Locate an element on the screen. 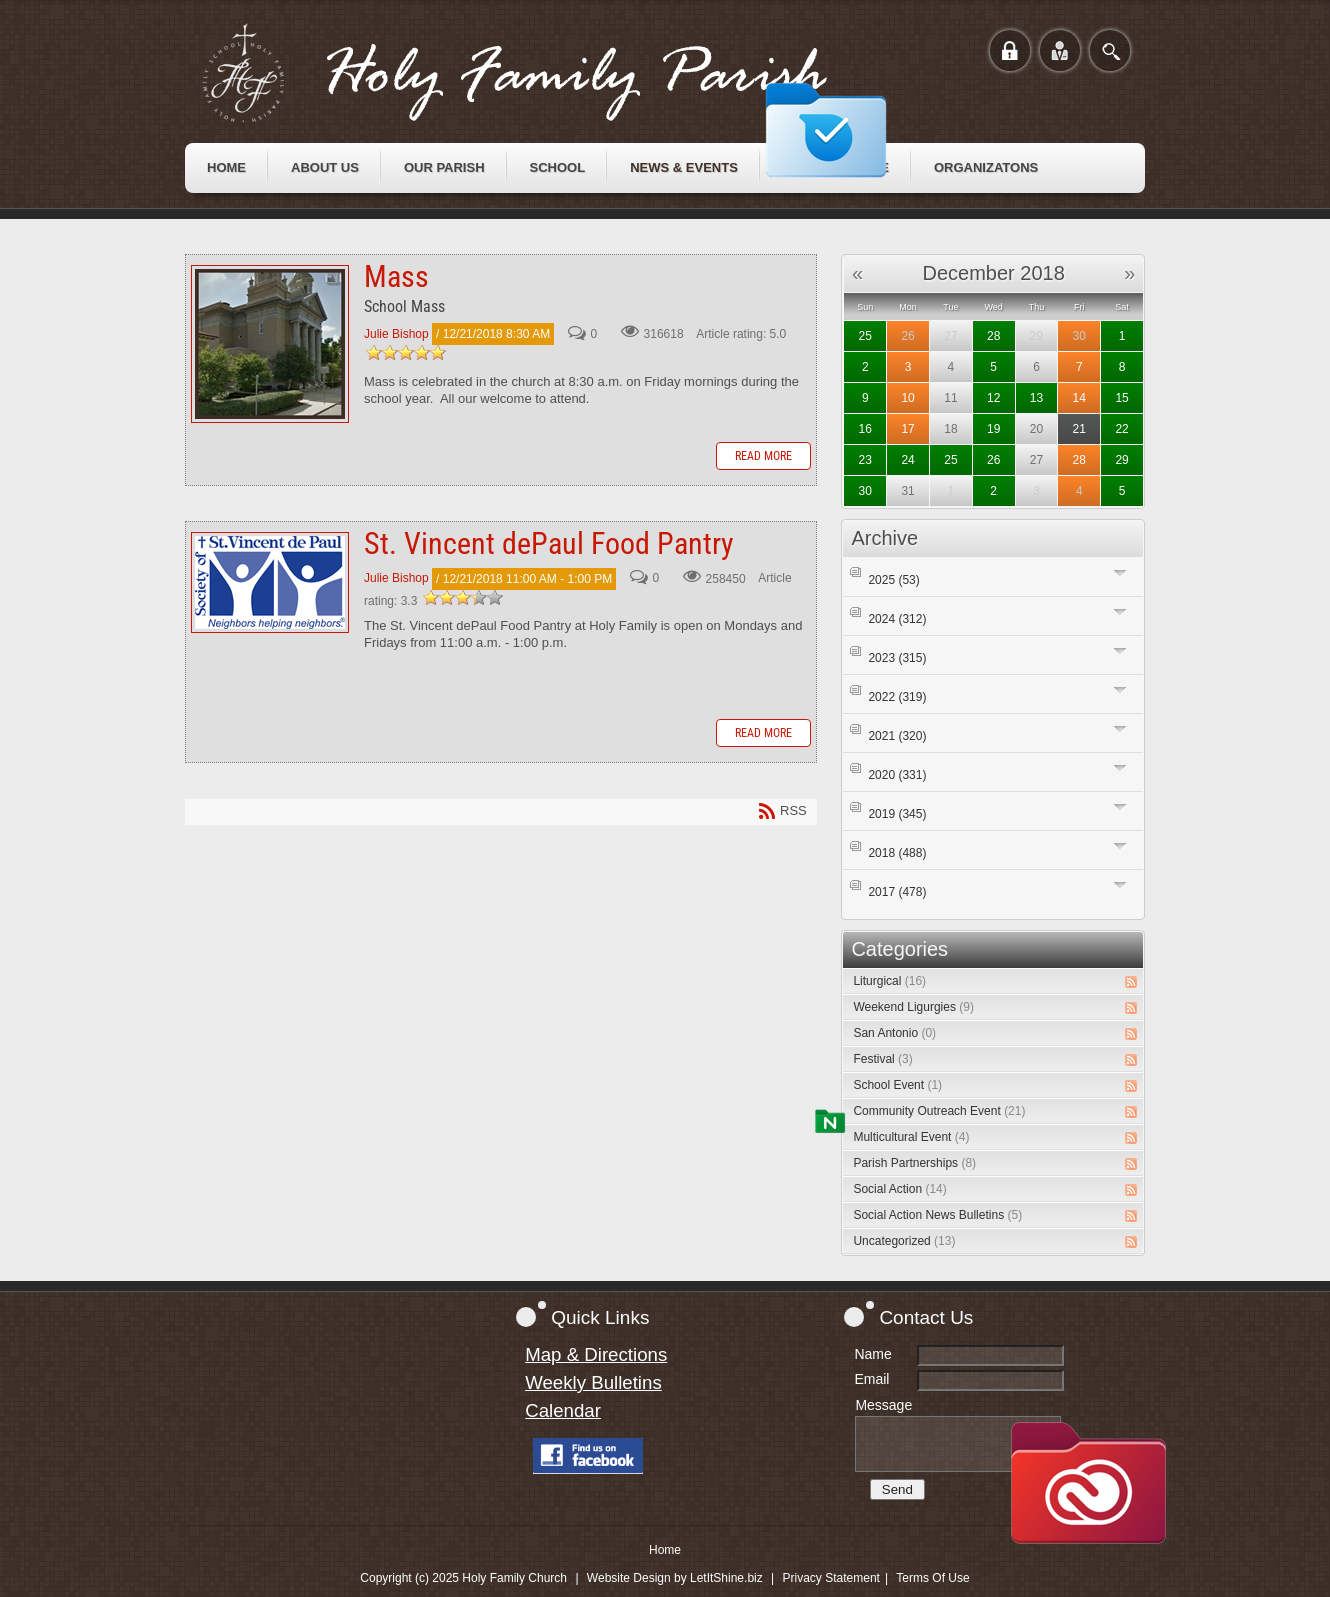  open nginx configuration files folder is located at coordinates (830, 1122).